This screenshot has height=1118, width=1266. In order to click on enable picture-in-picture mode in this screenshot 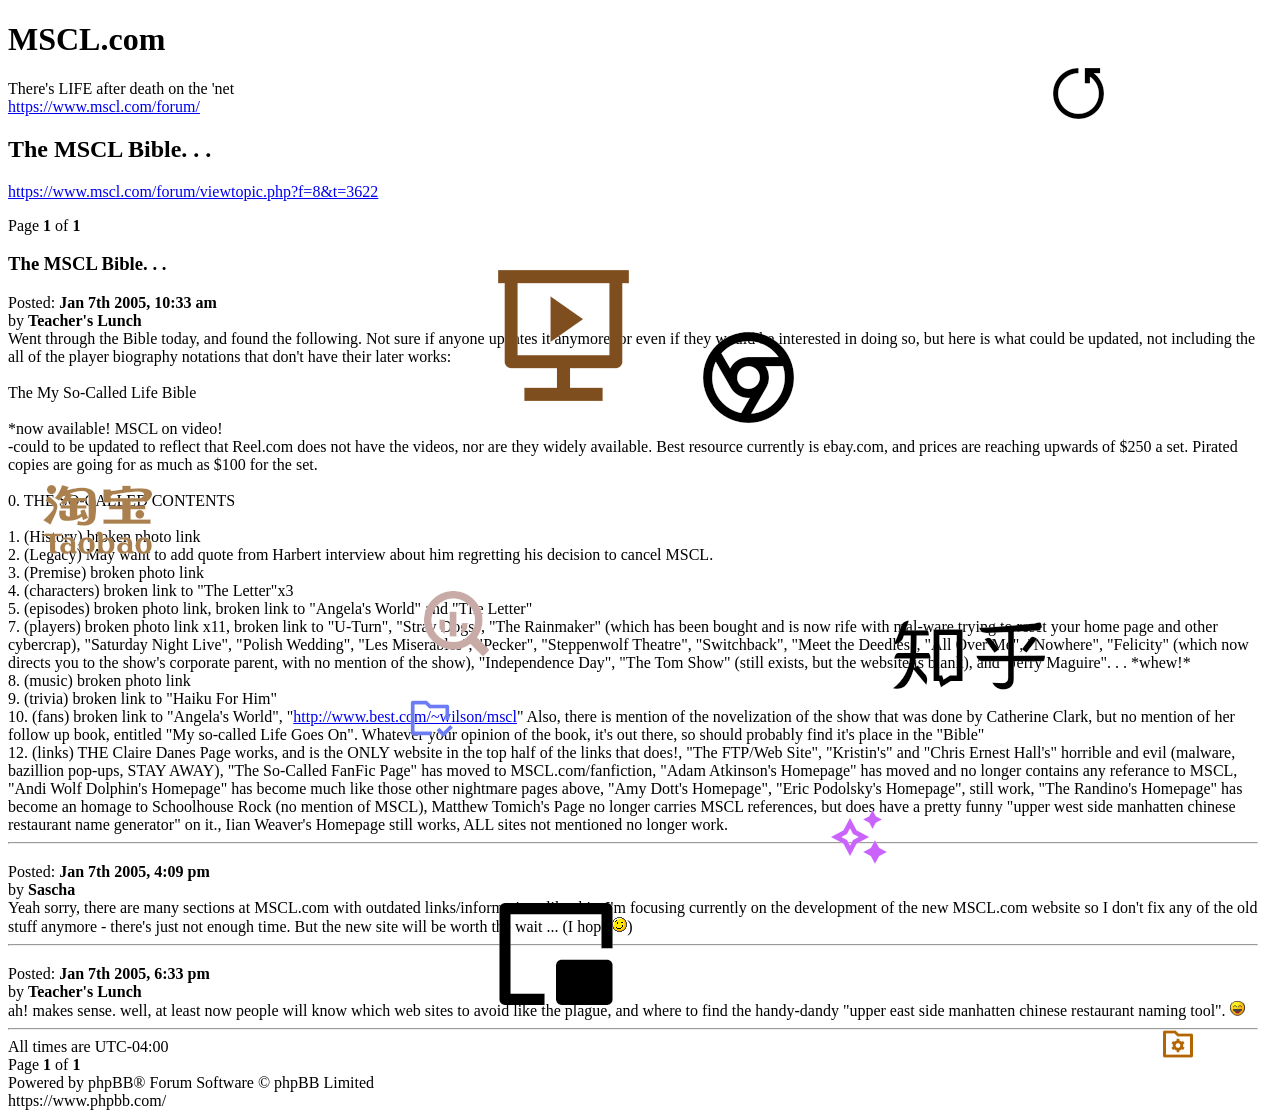, I will do `click(556, 954)`.